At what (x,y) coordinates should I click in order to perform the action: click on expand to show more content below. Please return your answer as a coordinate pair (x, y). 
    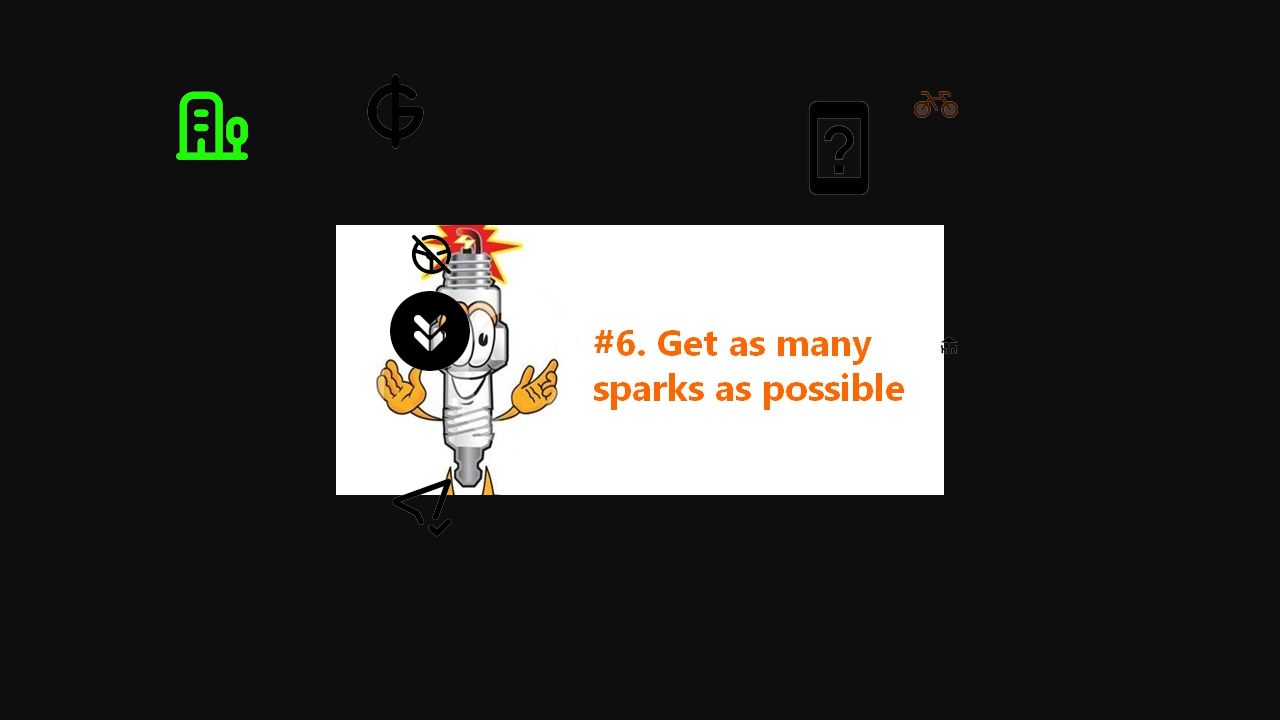
    Looking at the image, I should click on (430, 331).